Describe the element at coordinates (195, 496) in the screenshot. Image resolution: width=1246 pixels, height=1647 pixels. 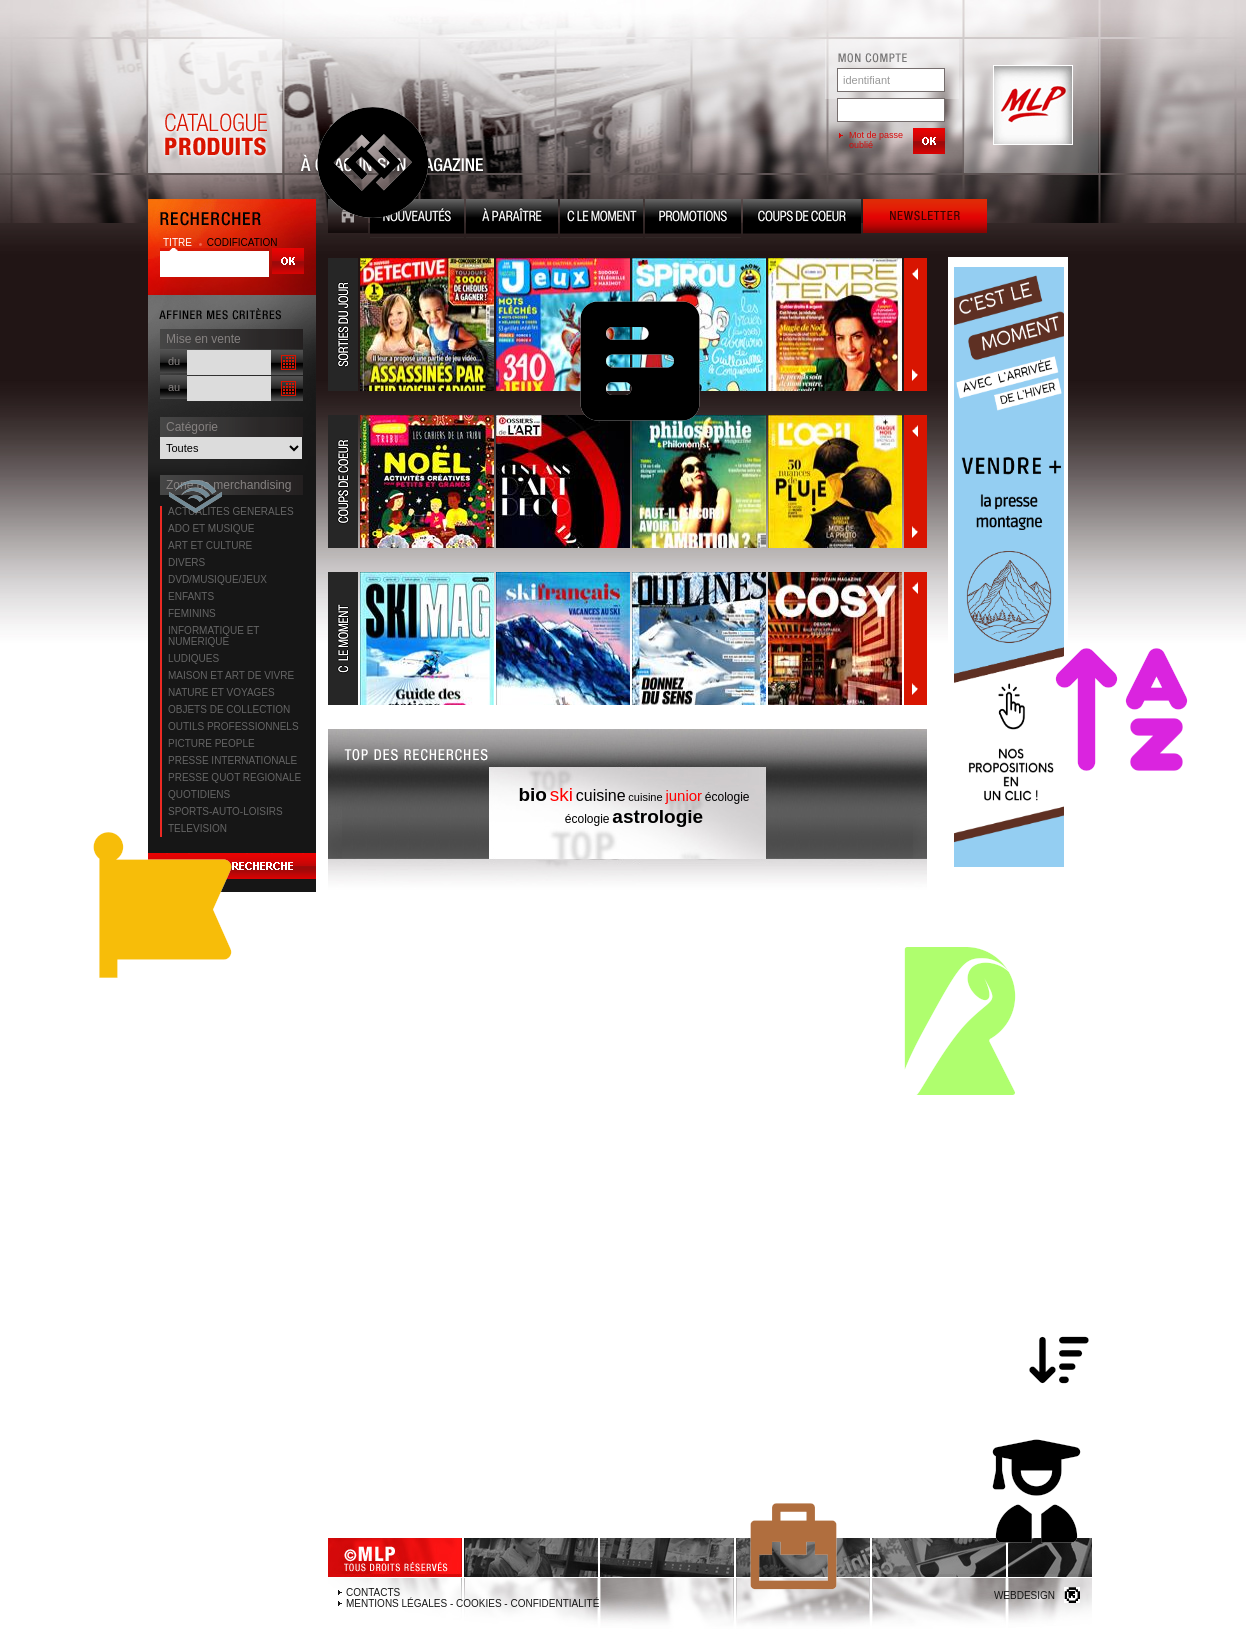
I see `open the Audible app` at that location.